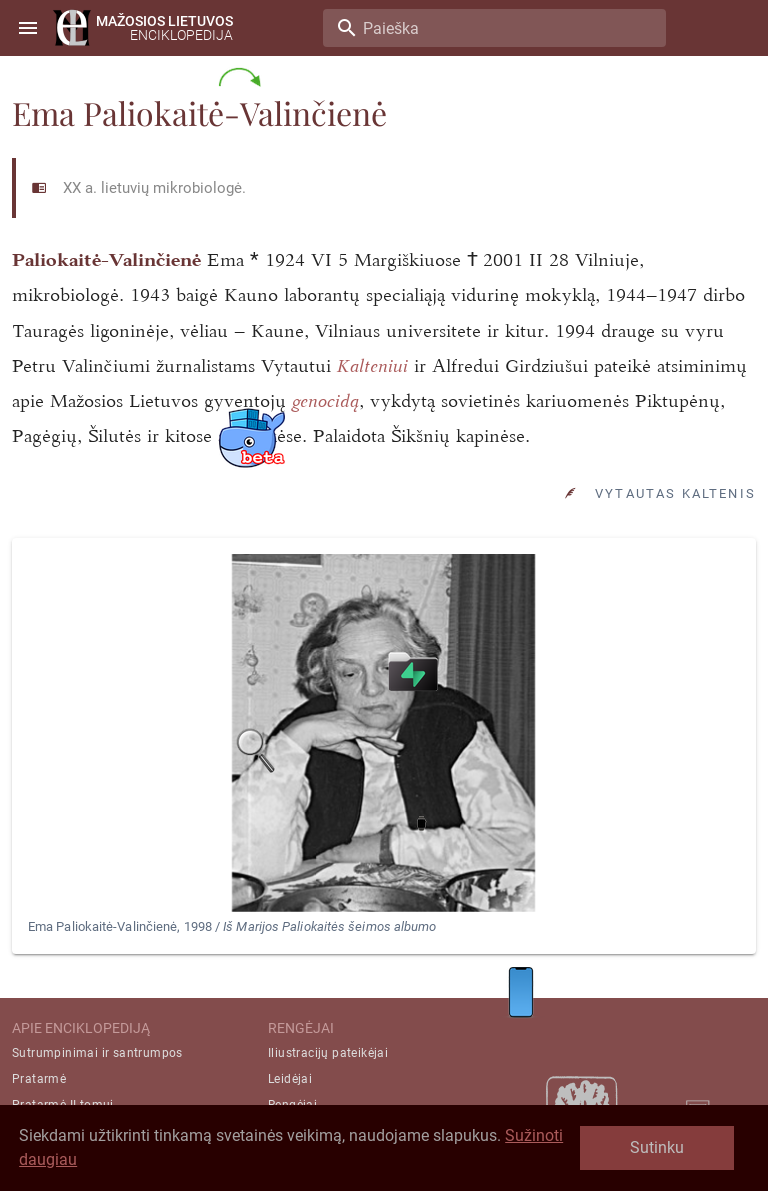 The height and width of the screenshot is (1191, 768). Describe the element at coordinates (521, 993) in the screenshot. I see `iPhone 12 Pro Max device icon` at that location.